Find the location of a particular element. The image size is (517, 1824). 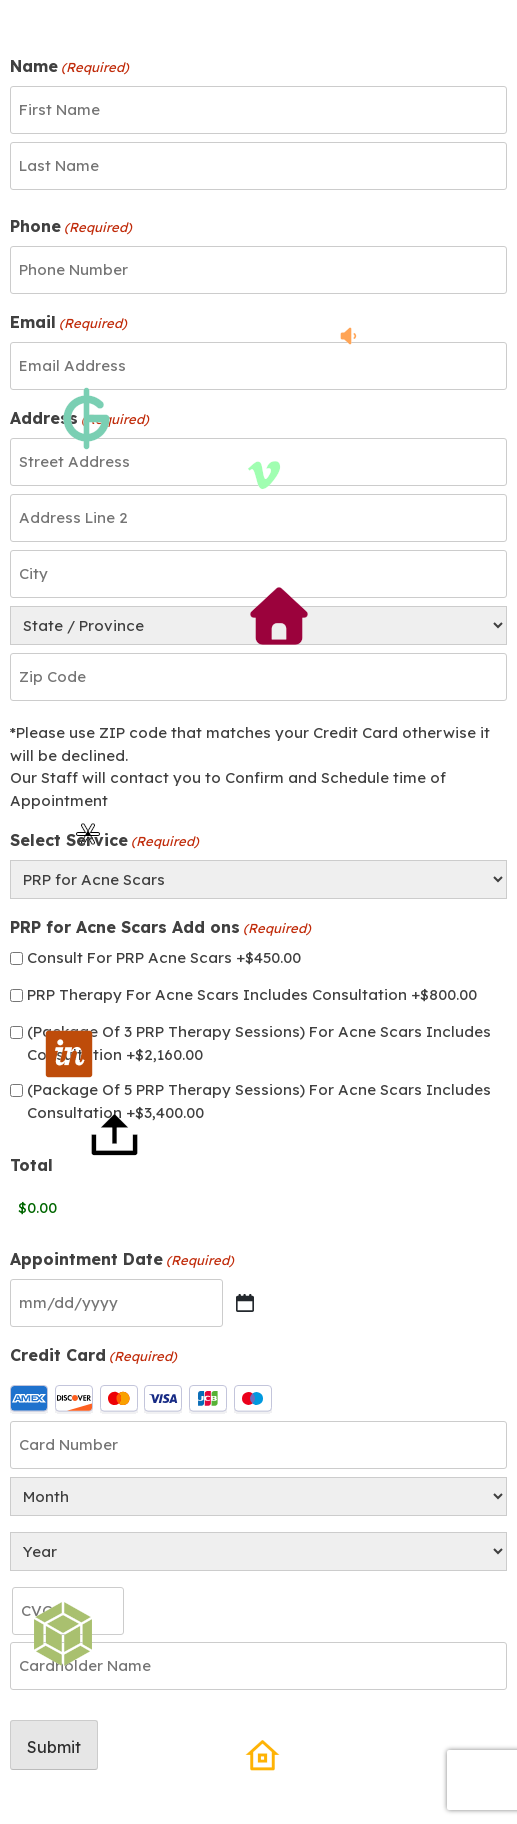

open the Vimeo app is located at coordinates (264, 475).